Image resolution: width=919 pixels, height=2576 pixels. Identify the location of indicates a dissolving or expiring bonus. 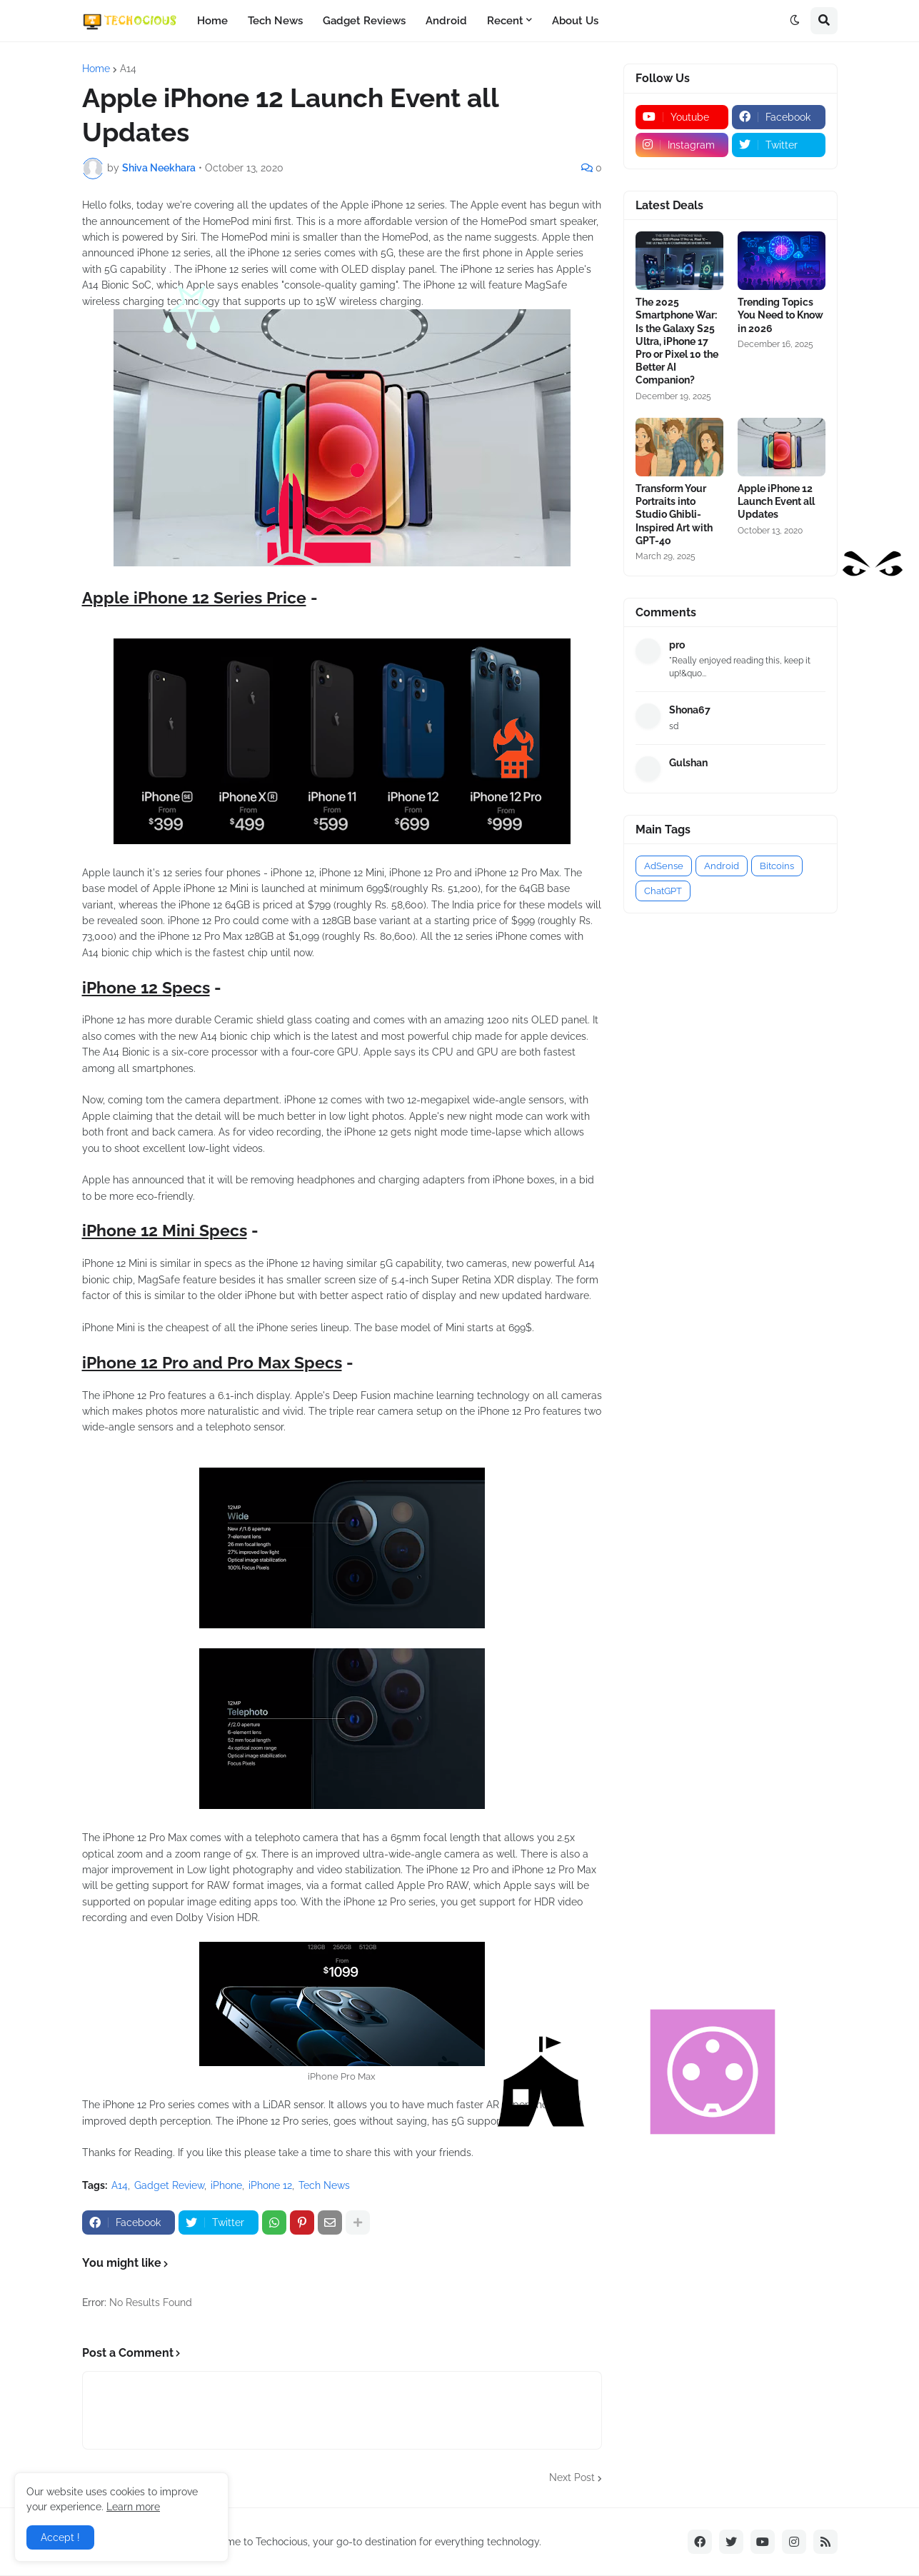
(191, 317).